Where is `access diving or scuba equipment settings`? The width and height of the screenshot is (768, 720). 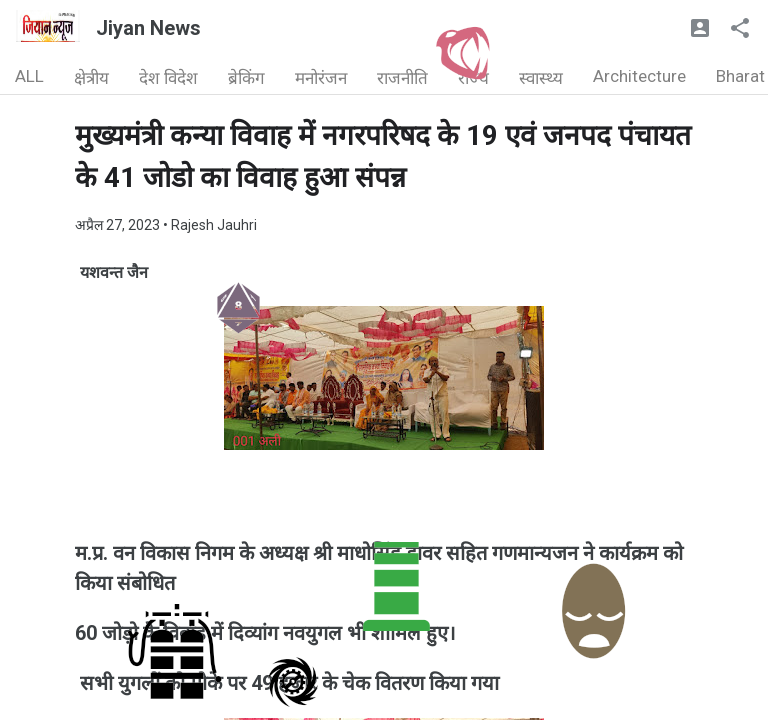 access diving or scuba equipment settings is located at coordinates (177, 651).